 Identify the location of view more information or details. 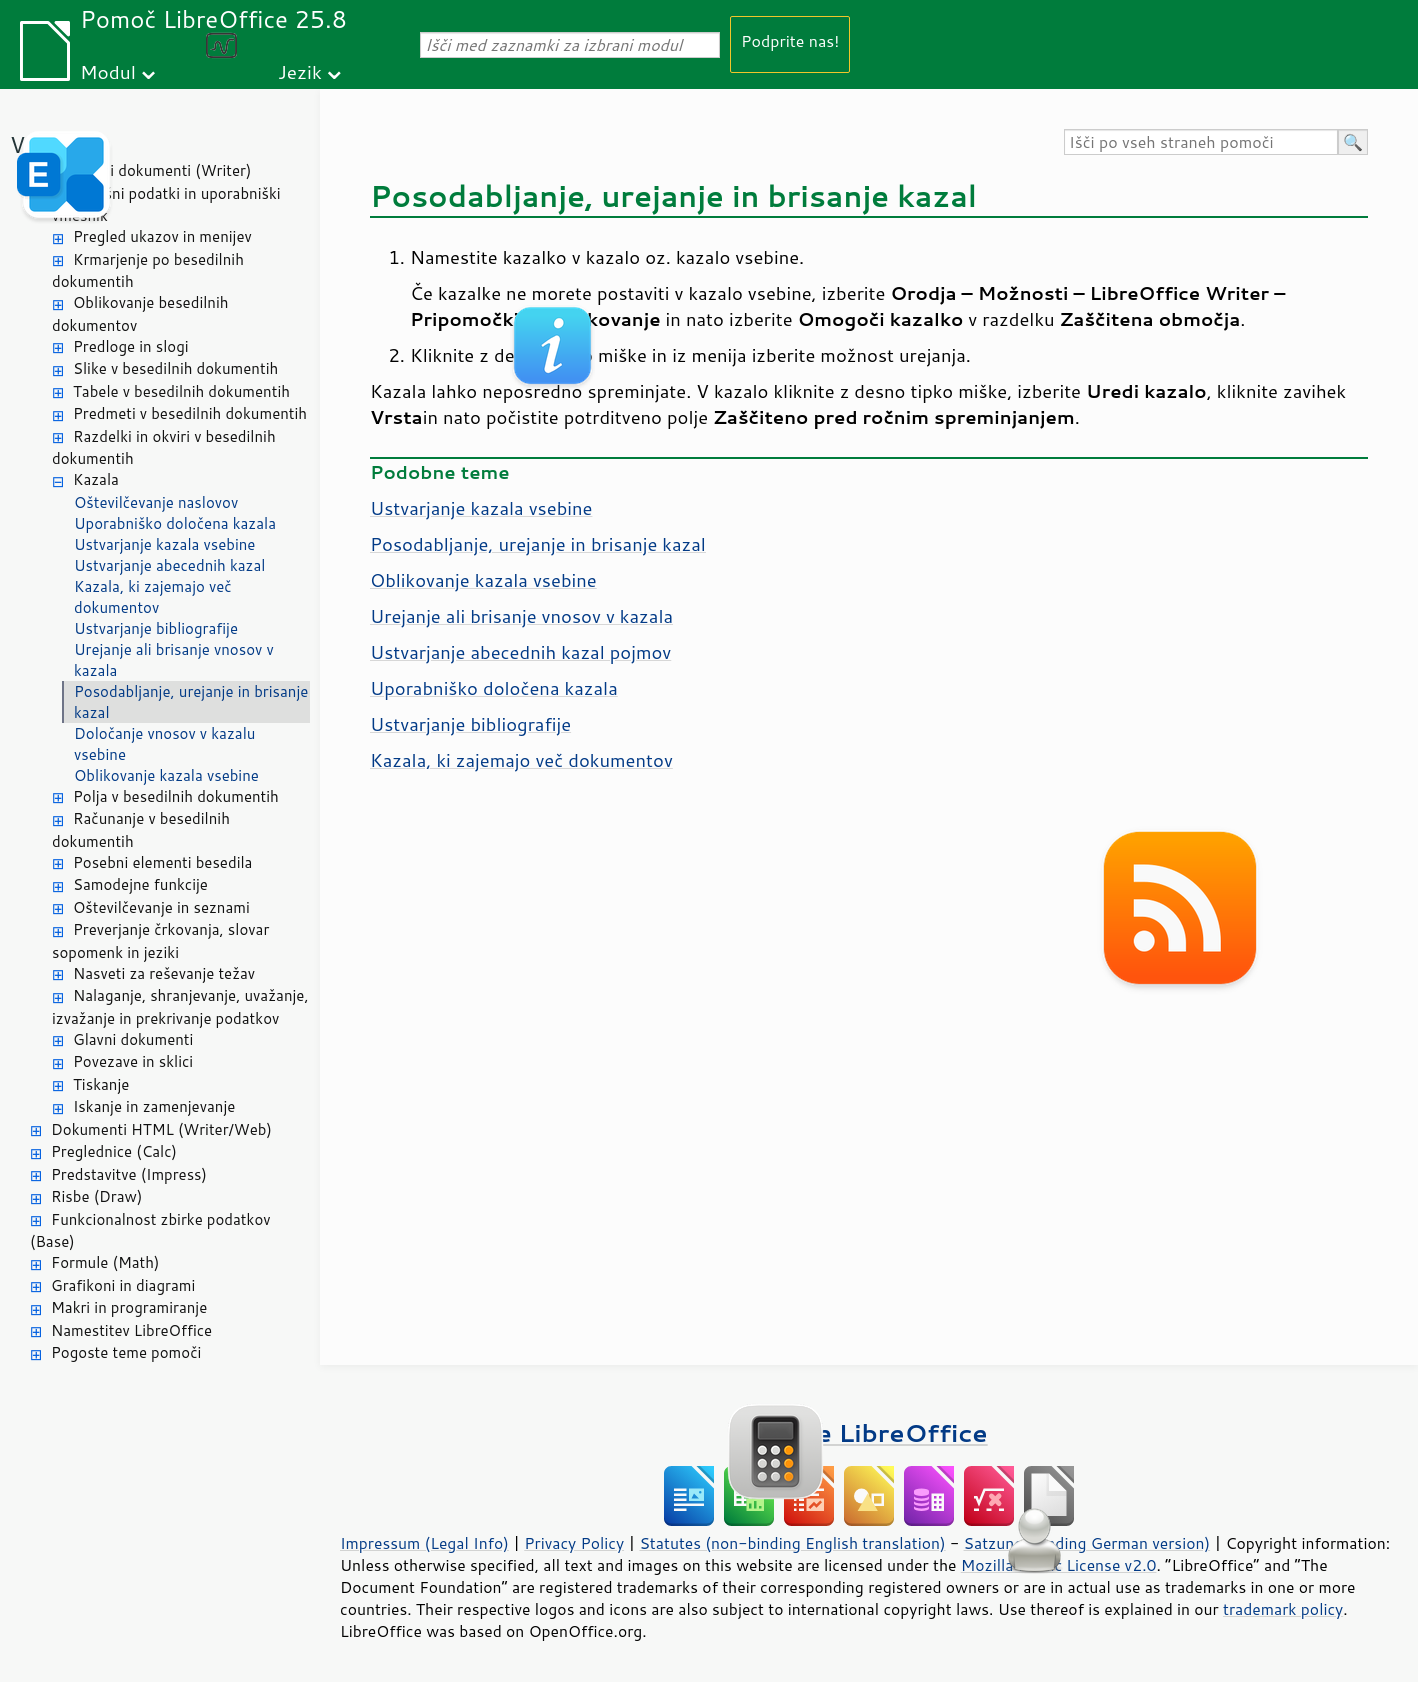
(552, 347).